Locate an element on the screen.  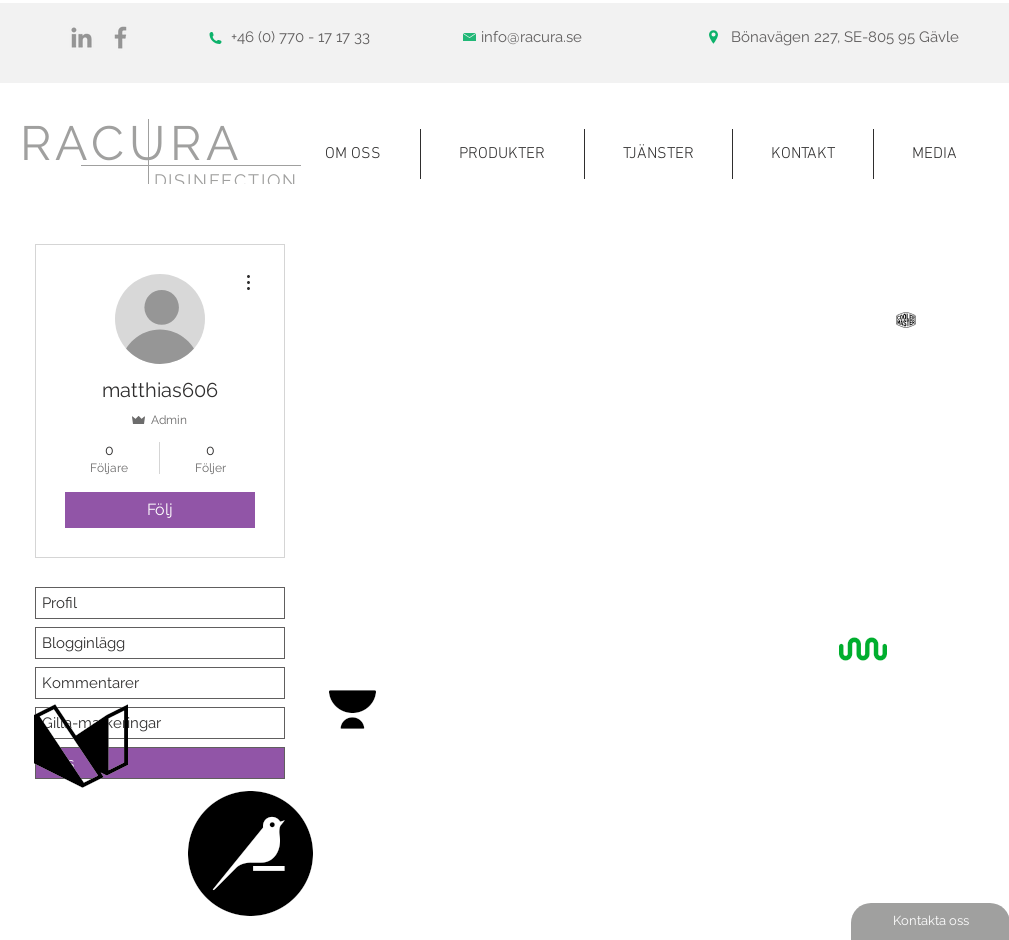
visit Material for MkDocs documentation is located at coordinates (81, 746).